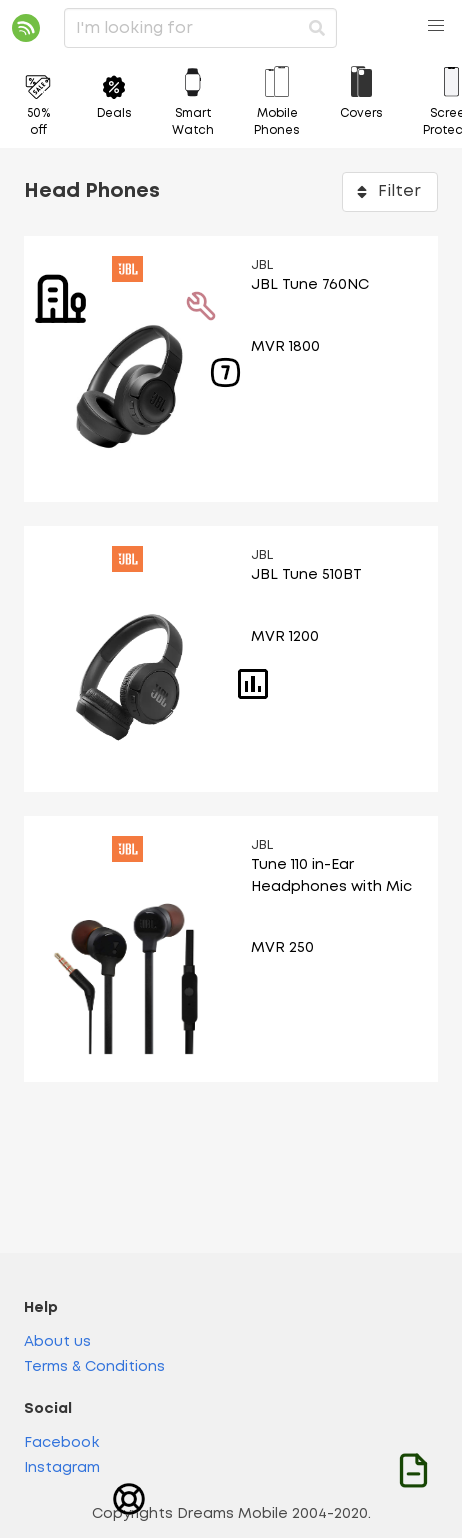  What do you see at coordinates (129, 1499) in the screenshot?
I see `access help or support center` at bounding box center [129, 1499].